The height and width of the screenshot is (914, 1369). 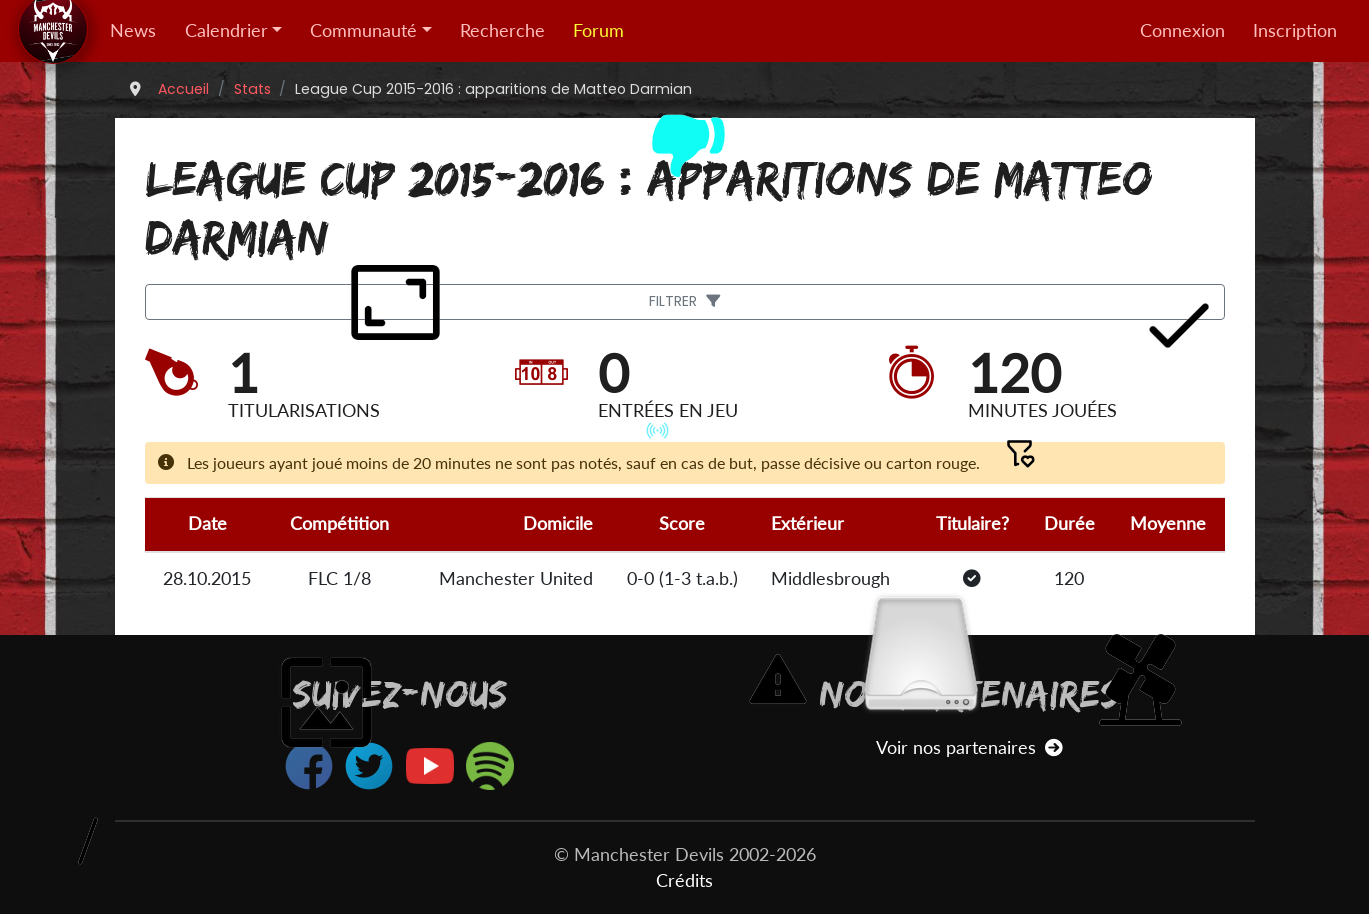 What do you see at coordinates (88, 841) in the screenshot?
I see `indicates a disabled or unavailable feature` at bounding box center [88, 841].